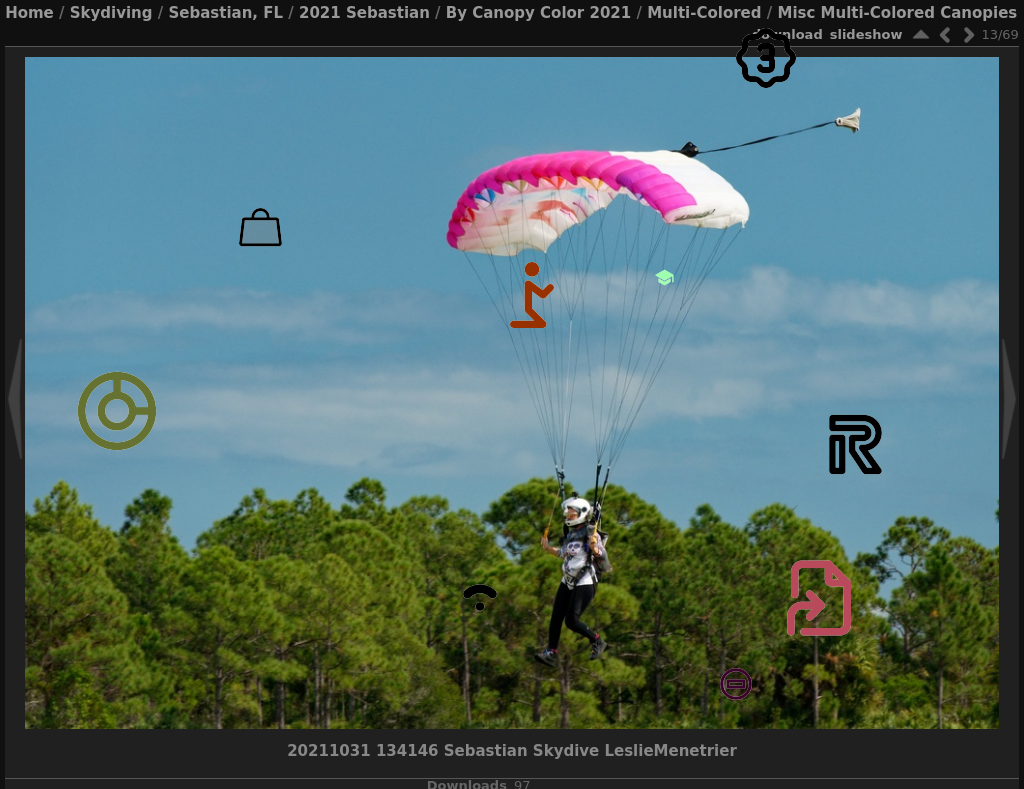  I want to click on view your shopping bag, so click(260, 229).